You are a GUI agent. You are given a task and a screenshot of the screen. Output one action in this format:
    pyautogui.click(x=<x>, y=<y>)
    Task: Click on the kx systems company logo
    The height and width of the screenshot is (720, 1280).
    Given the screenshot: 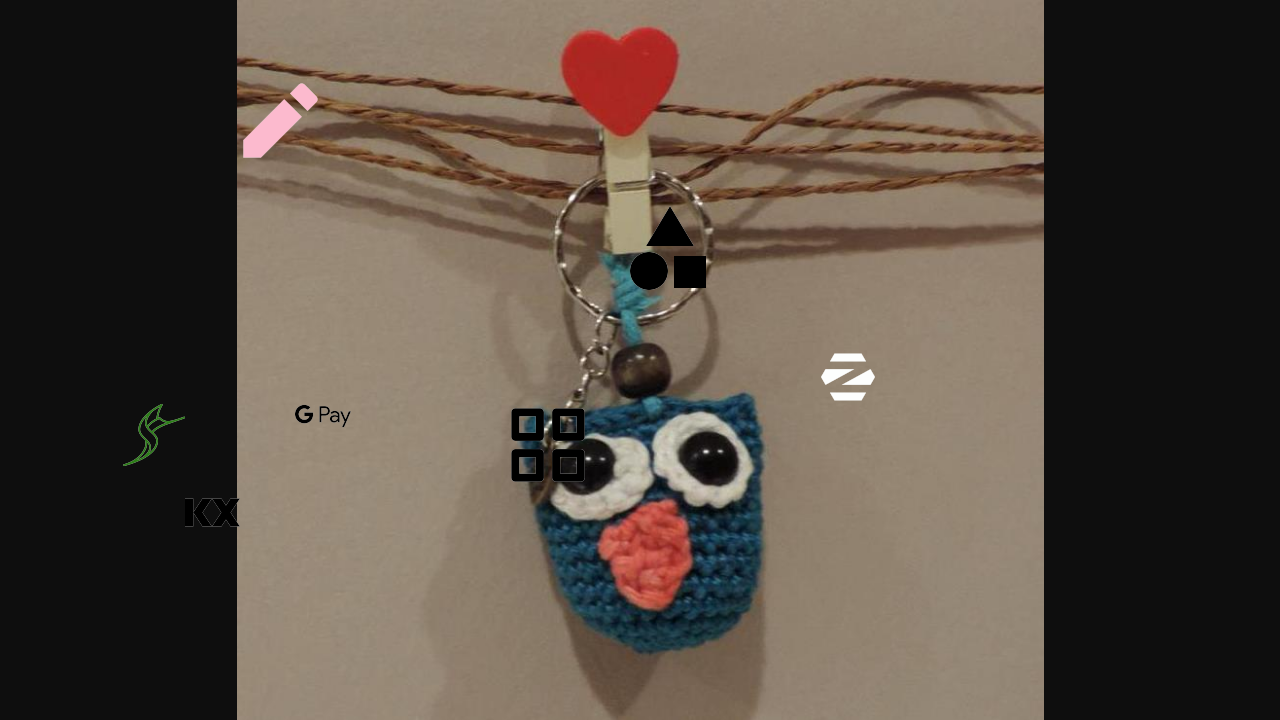 What is the action you would take?
    pyautogui.click(x=212, y=512)
    